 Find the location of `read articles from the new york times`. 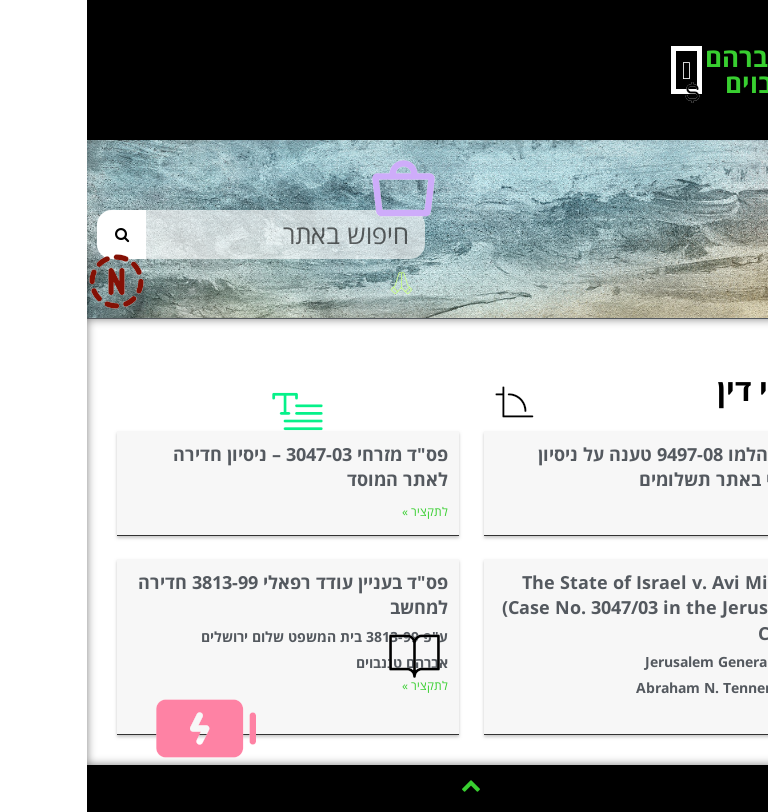

read articles from the new york times is located at coordinates (296, 411).